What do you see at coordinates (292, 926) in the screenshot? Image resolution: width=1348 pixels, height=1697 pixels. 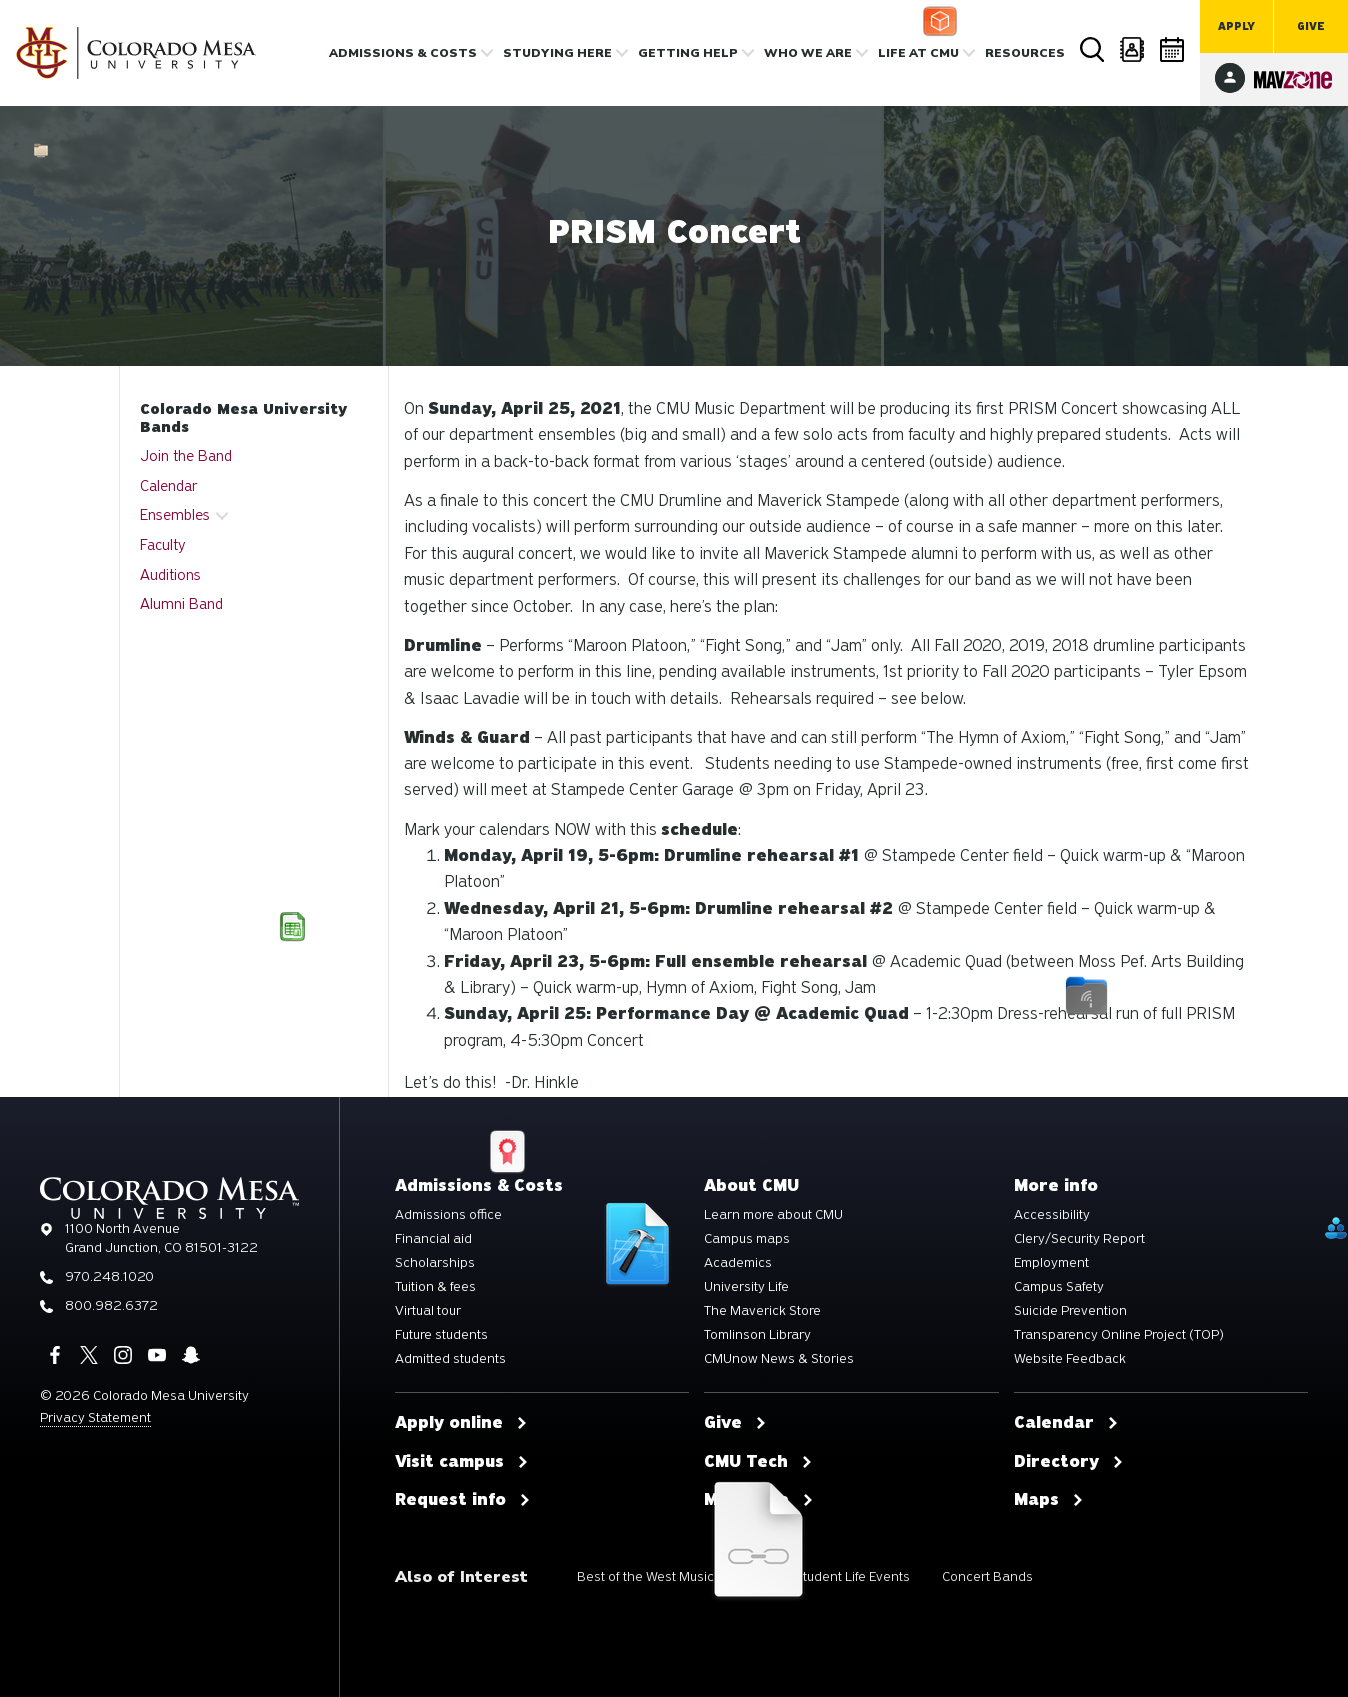 I see `libreoffice calc spreadsheet template file` at bounding box center [292, 926].